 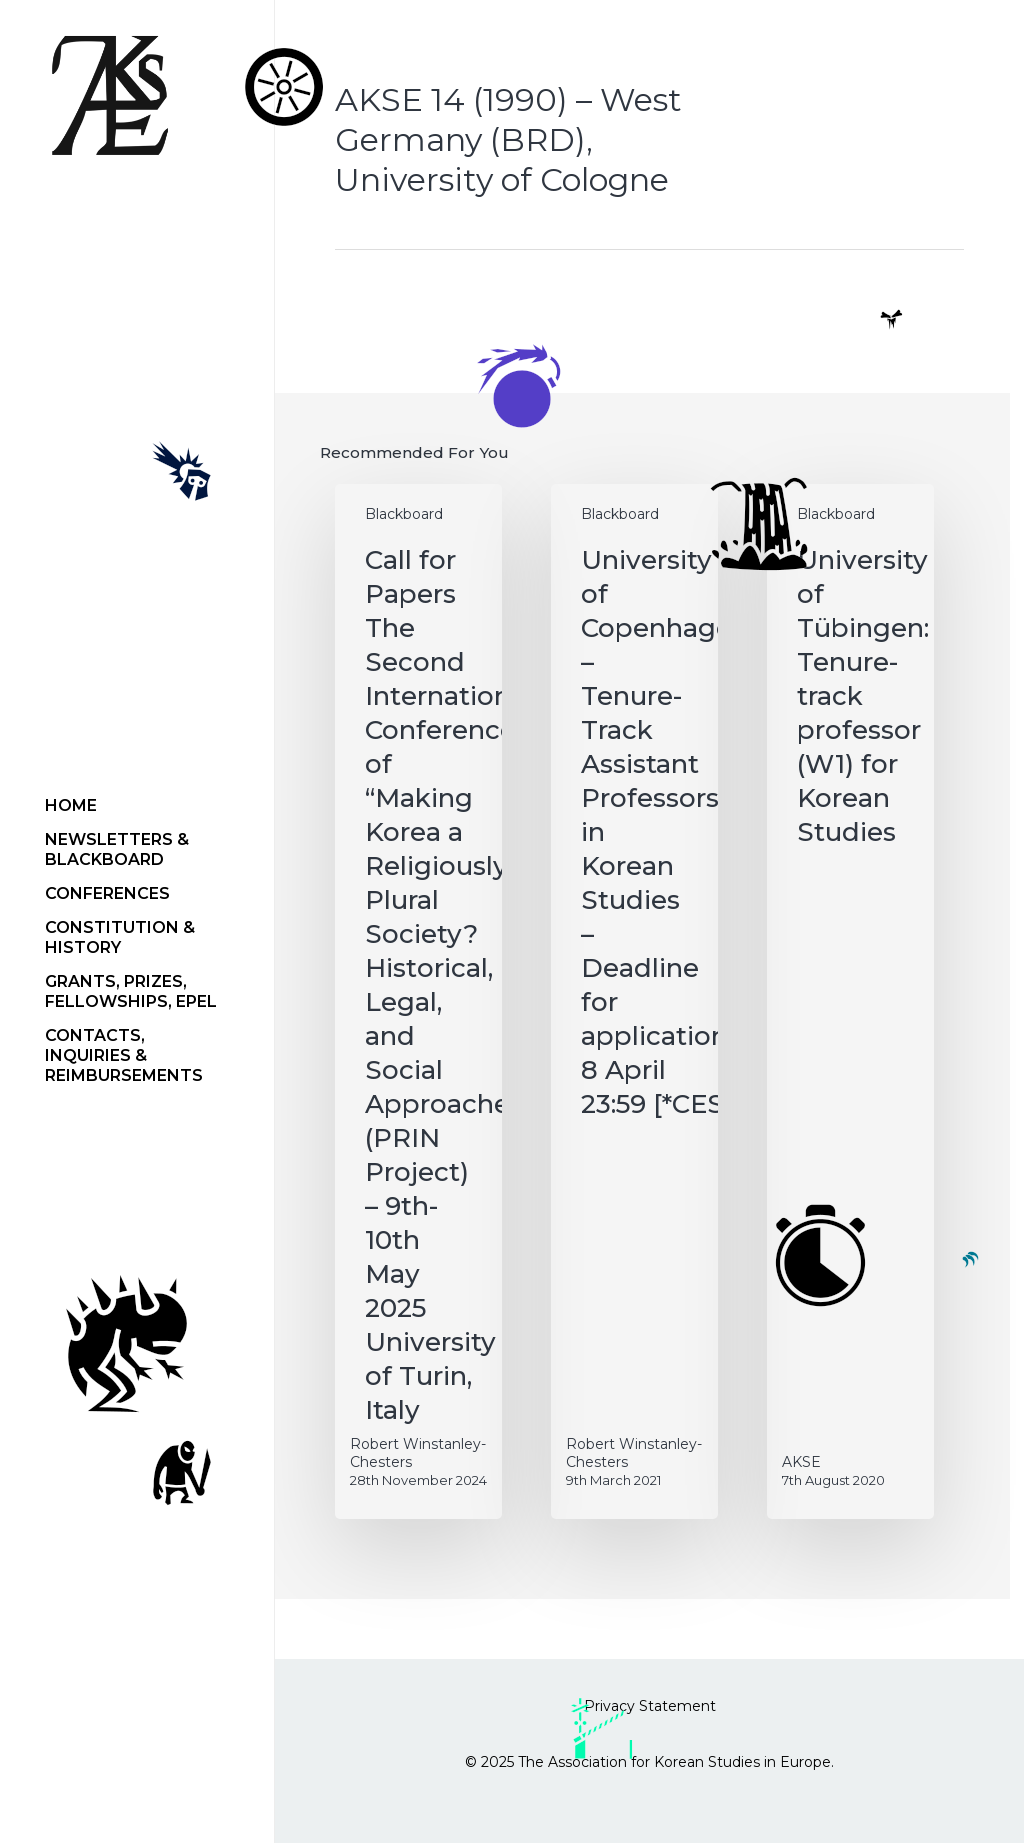 What do you see at coordinates (970, 1259) in the screenshot?
I see `indicates a claw or slash attack ability` at bounding box center [970, 1259].